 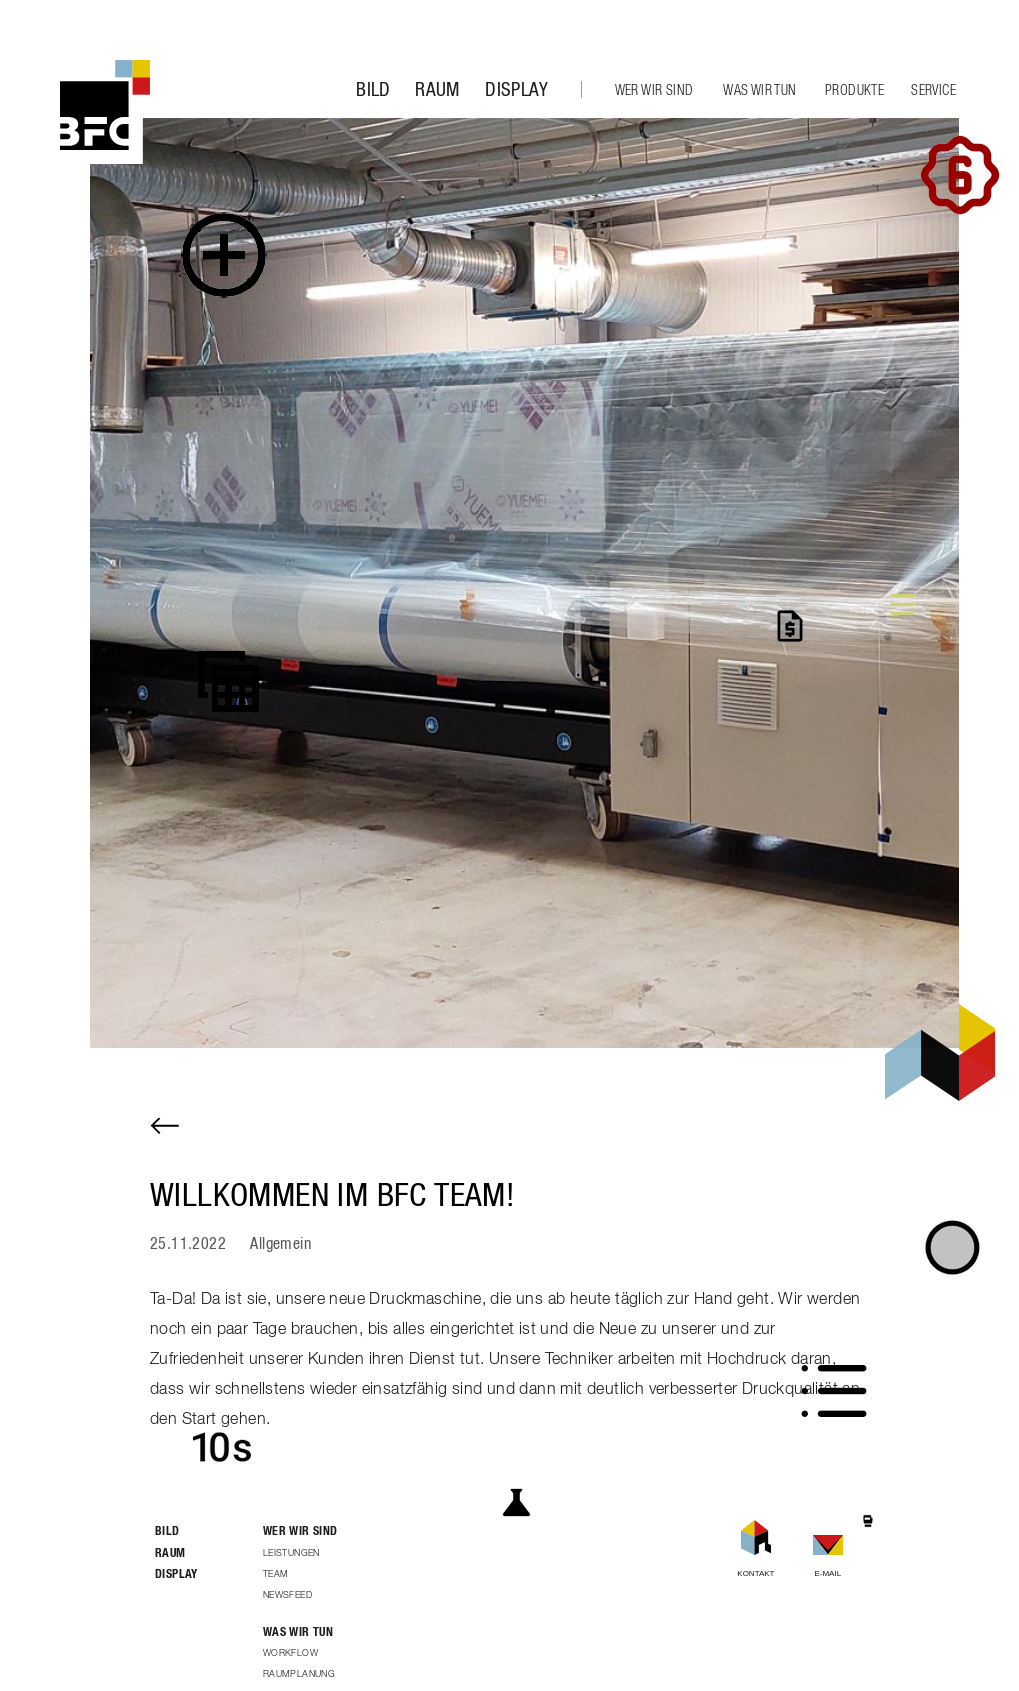 I want to click on open navigation menu, so click(x=902, y=604).